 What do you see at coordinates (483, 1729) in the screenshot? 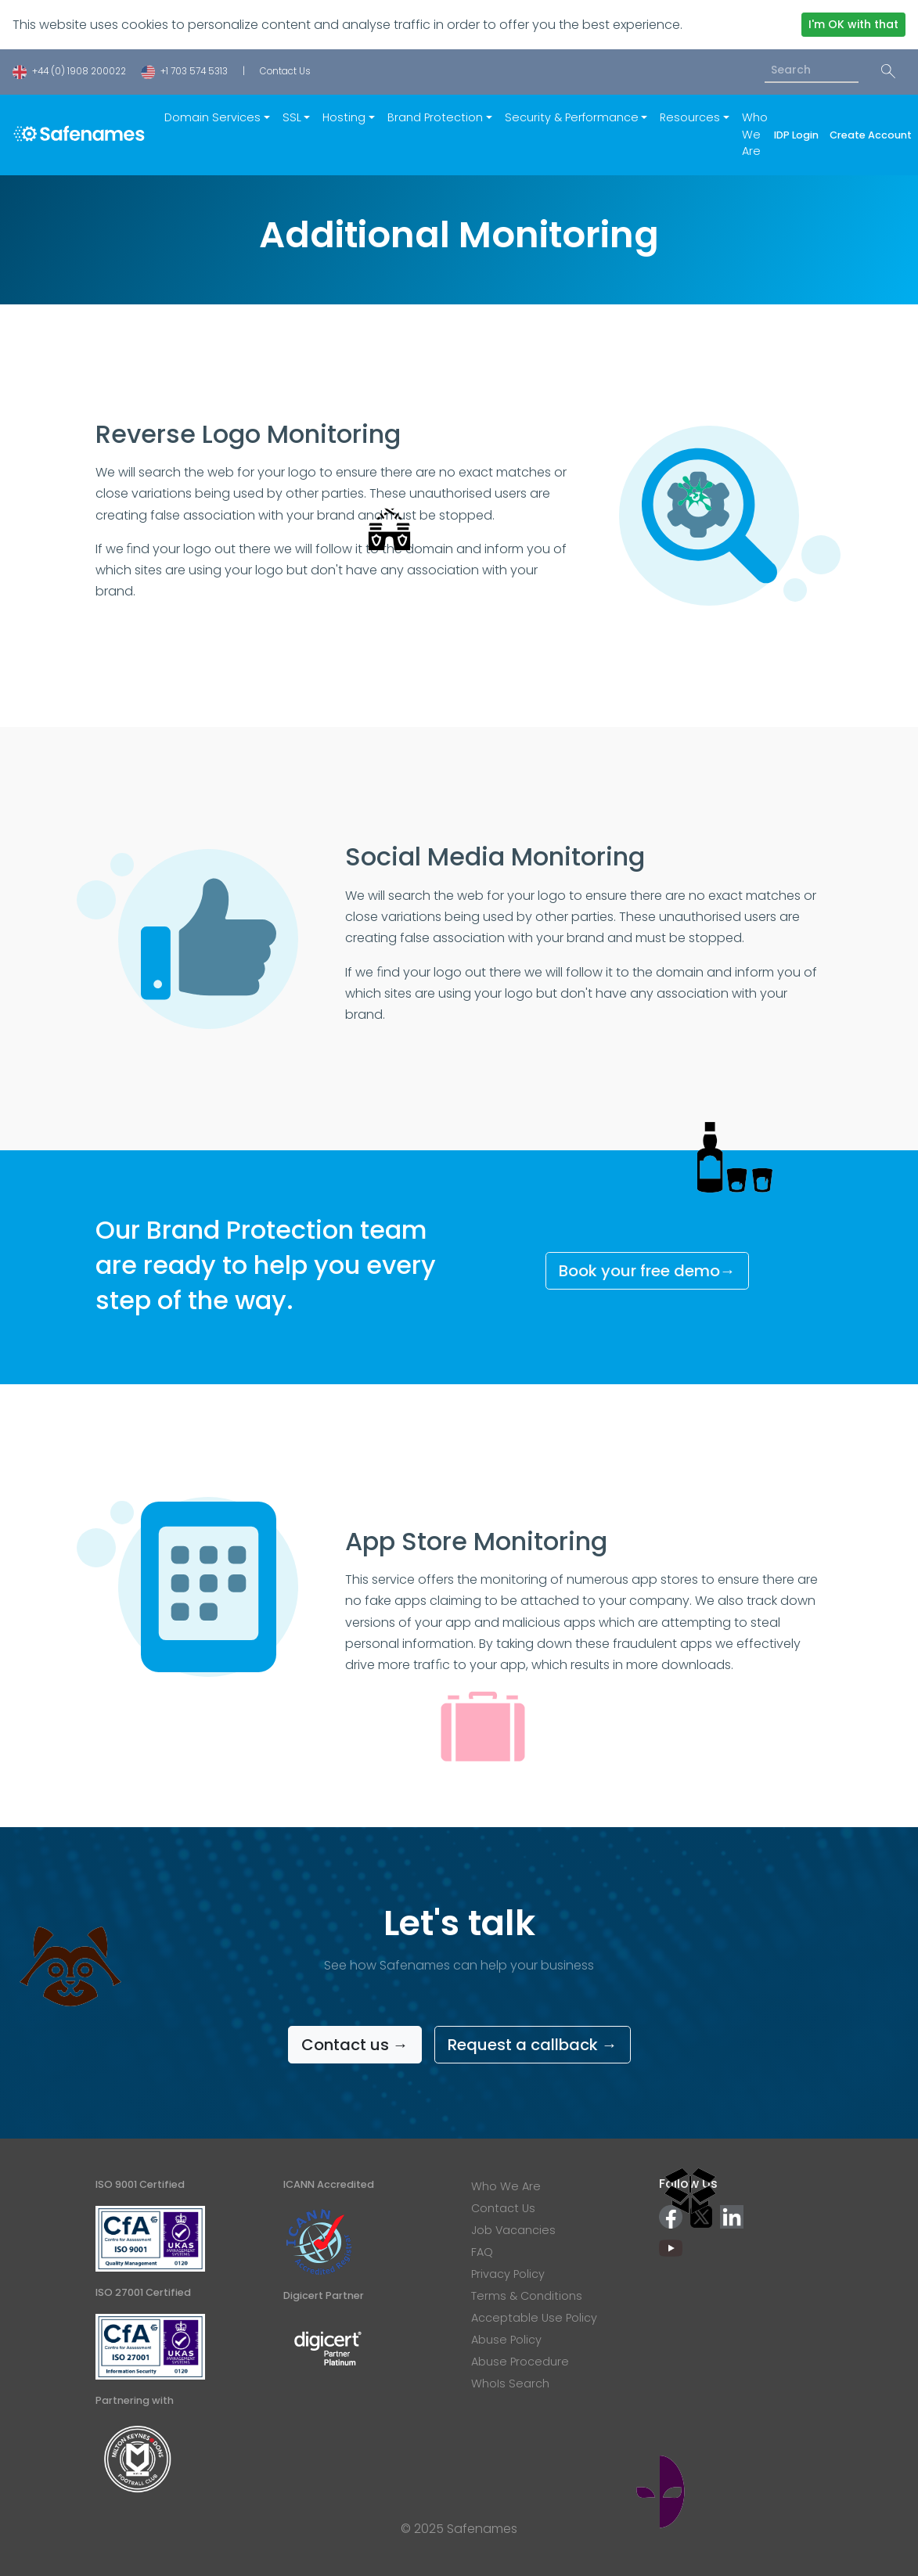
I see `access travel or trip planning features` at bounding box center [483, 1729].